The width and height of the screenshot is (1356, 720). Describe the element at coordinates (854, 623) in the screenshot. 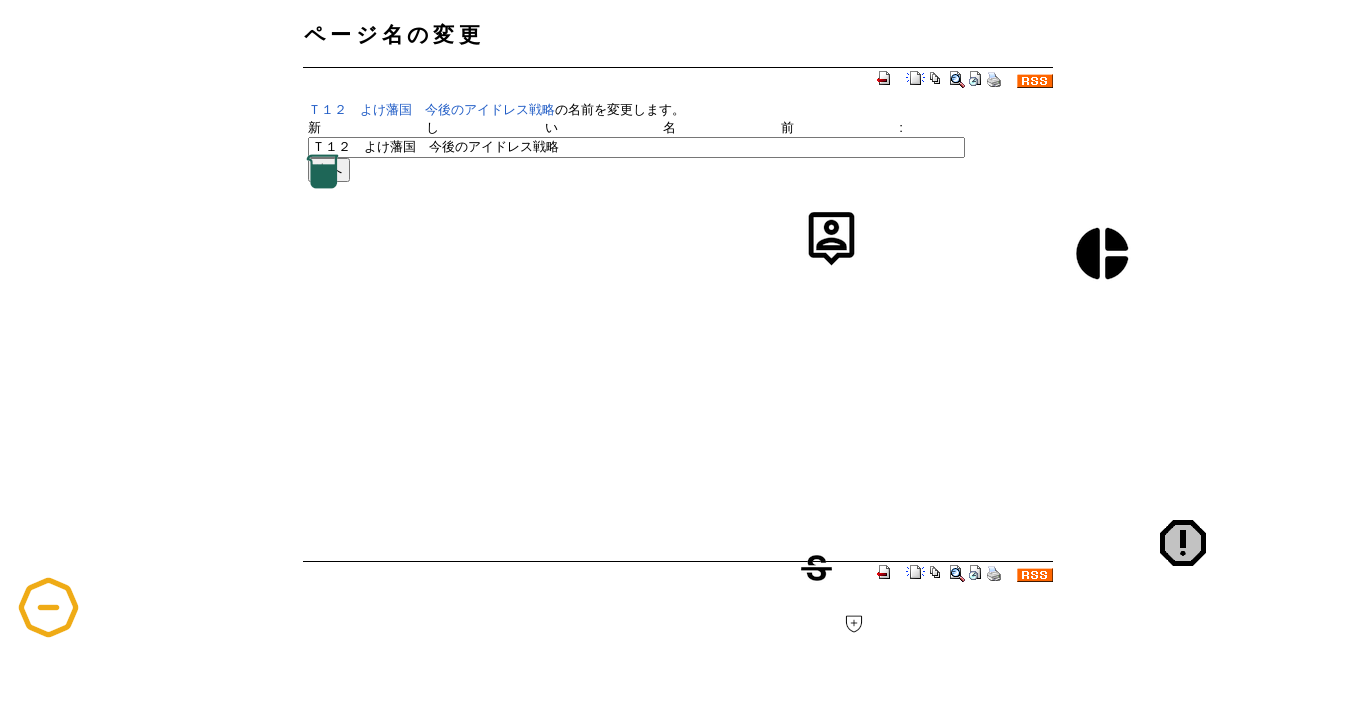

I see `add new security protection` at that location.